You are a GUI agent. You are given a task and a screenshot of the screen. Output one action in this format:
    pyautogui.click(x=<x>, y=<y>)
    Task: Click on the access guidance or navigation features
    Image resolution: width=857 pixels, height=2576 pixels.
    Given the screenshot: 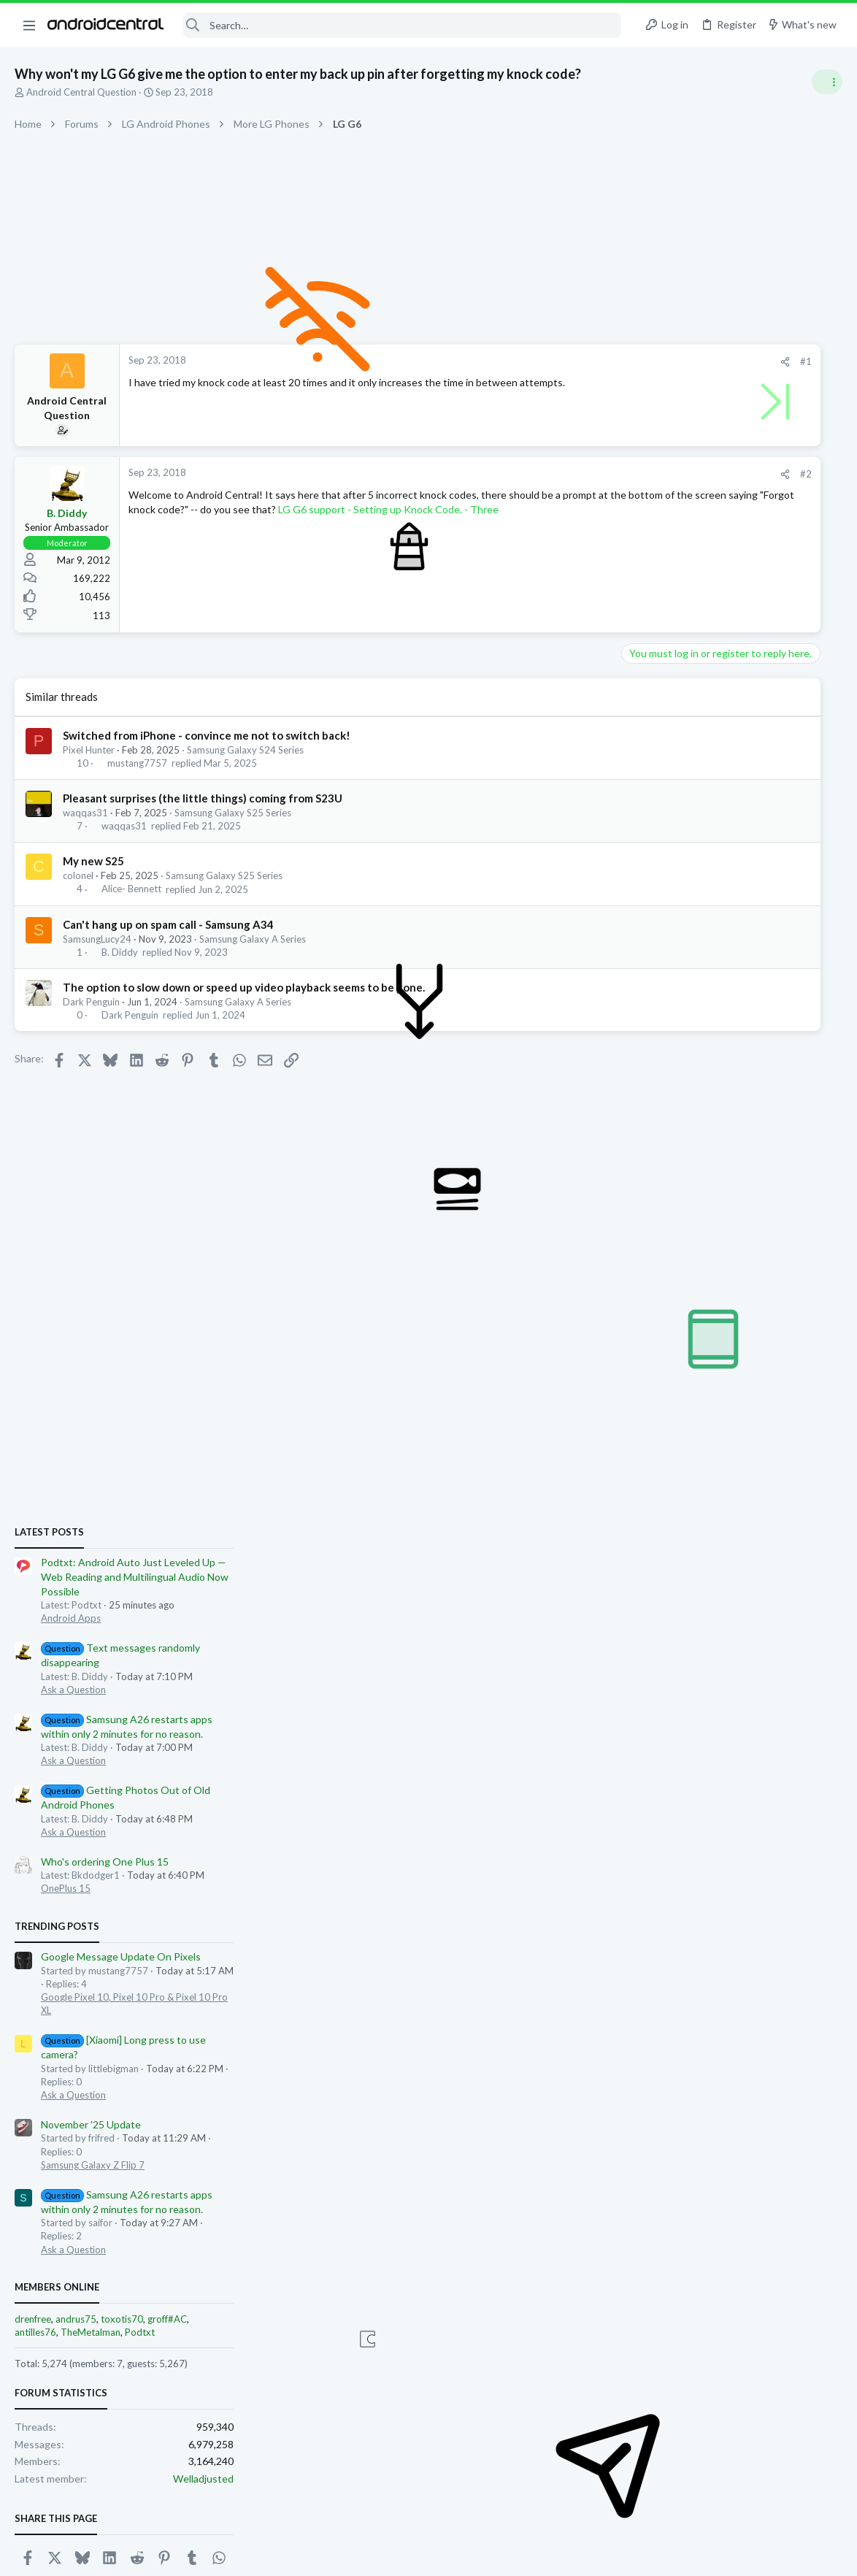 What is the action you would take?
    pyautogui.click(x=409, y=548)
    